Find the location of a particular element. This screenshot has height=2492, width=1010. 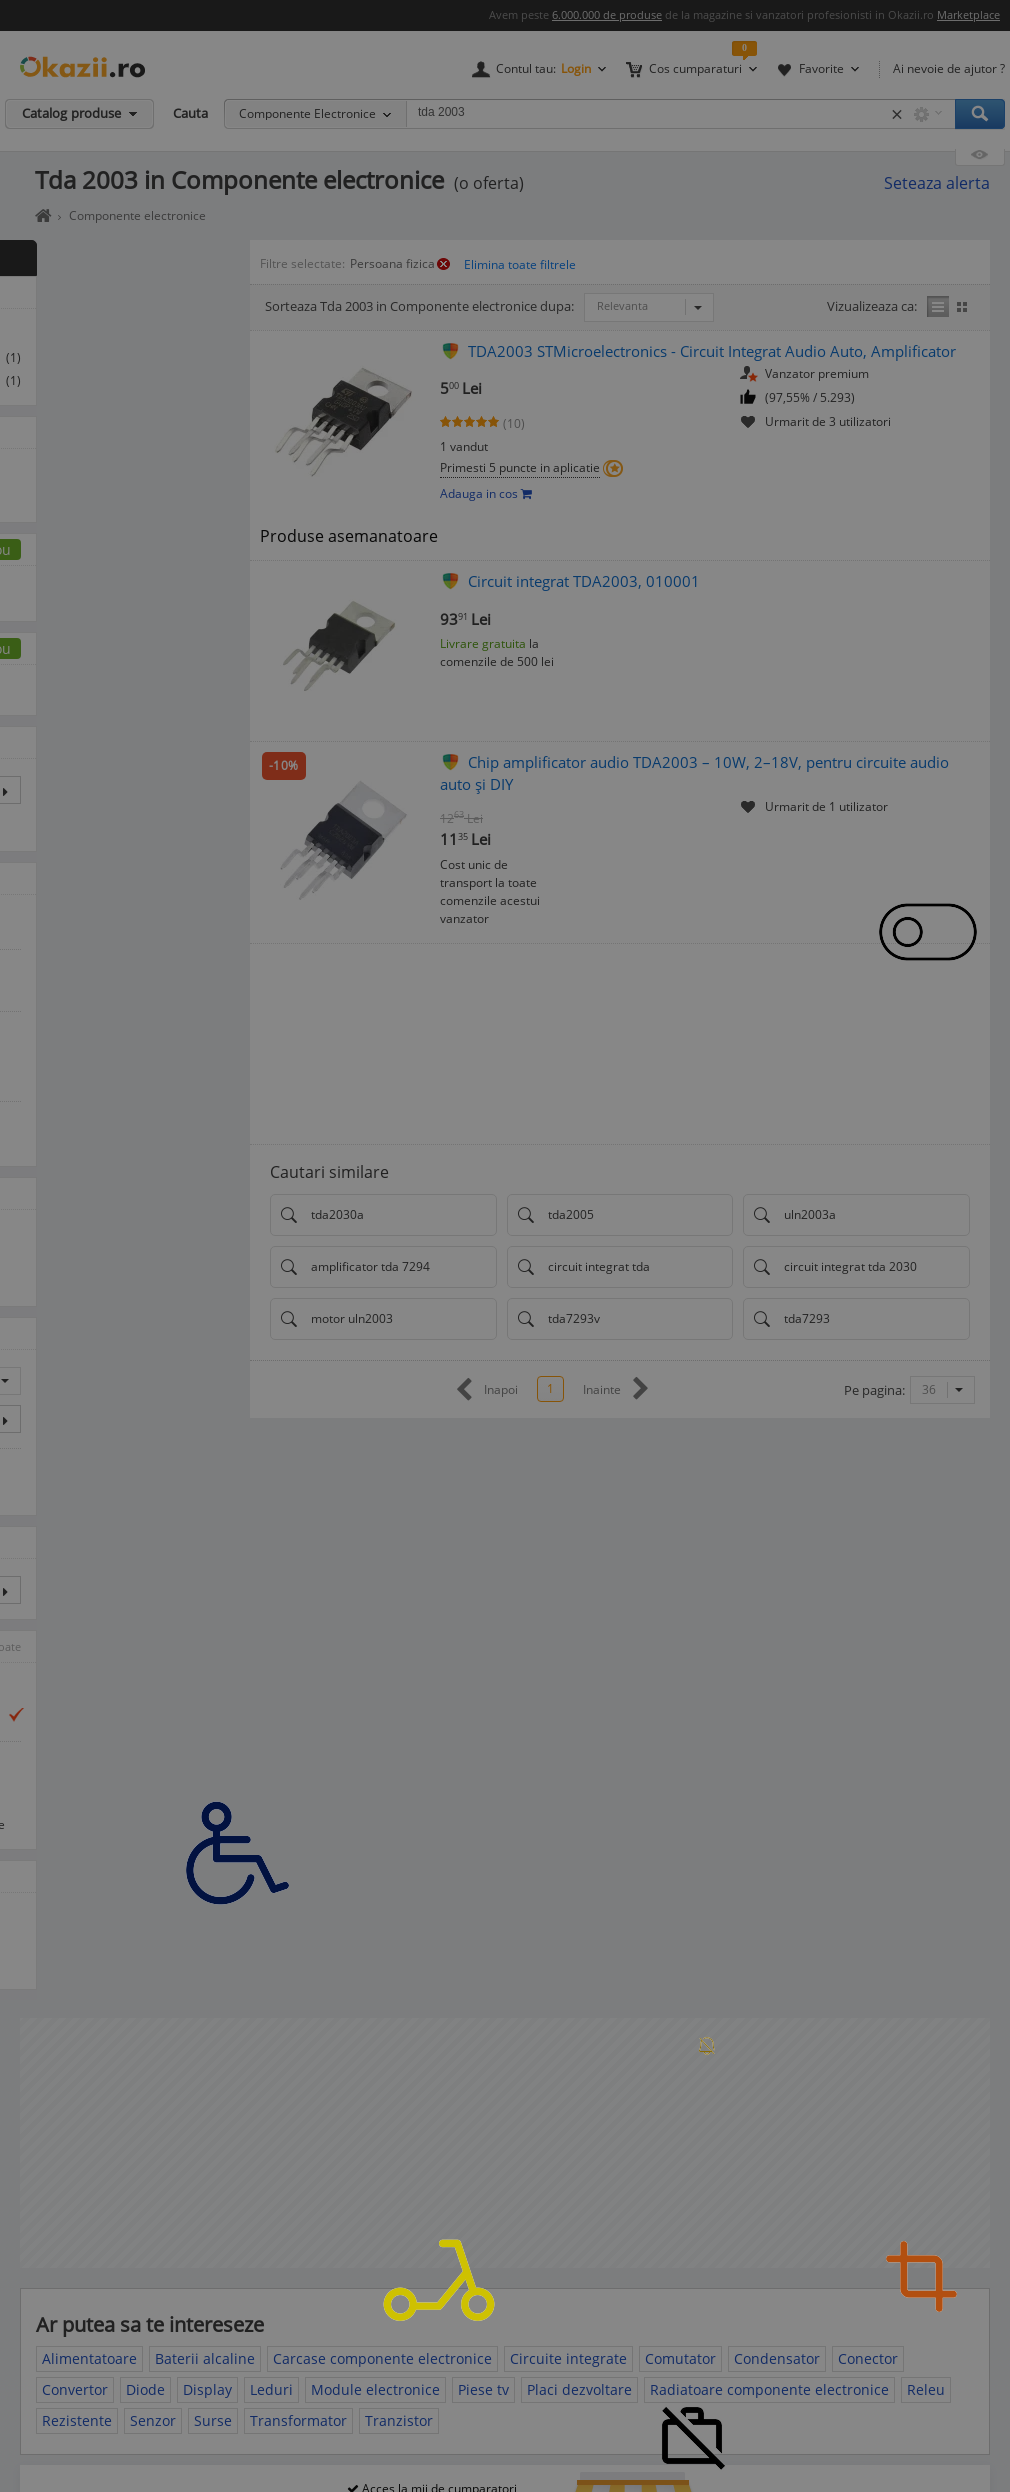

mute notifications is located at coordinates (707, 2046).